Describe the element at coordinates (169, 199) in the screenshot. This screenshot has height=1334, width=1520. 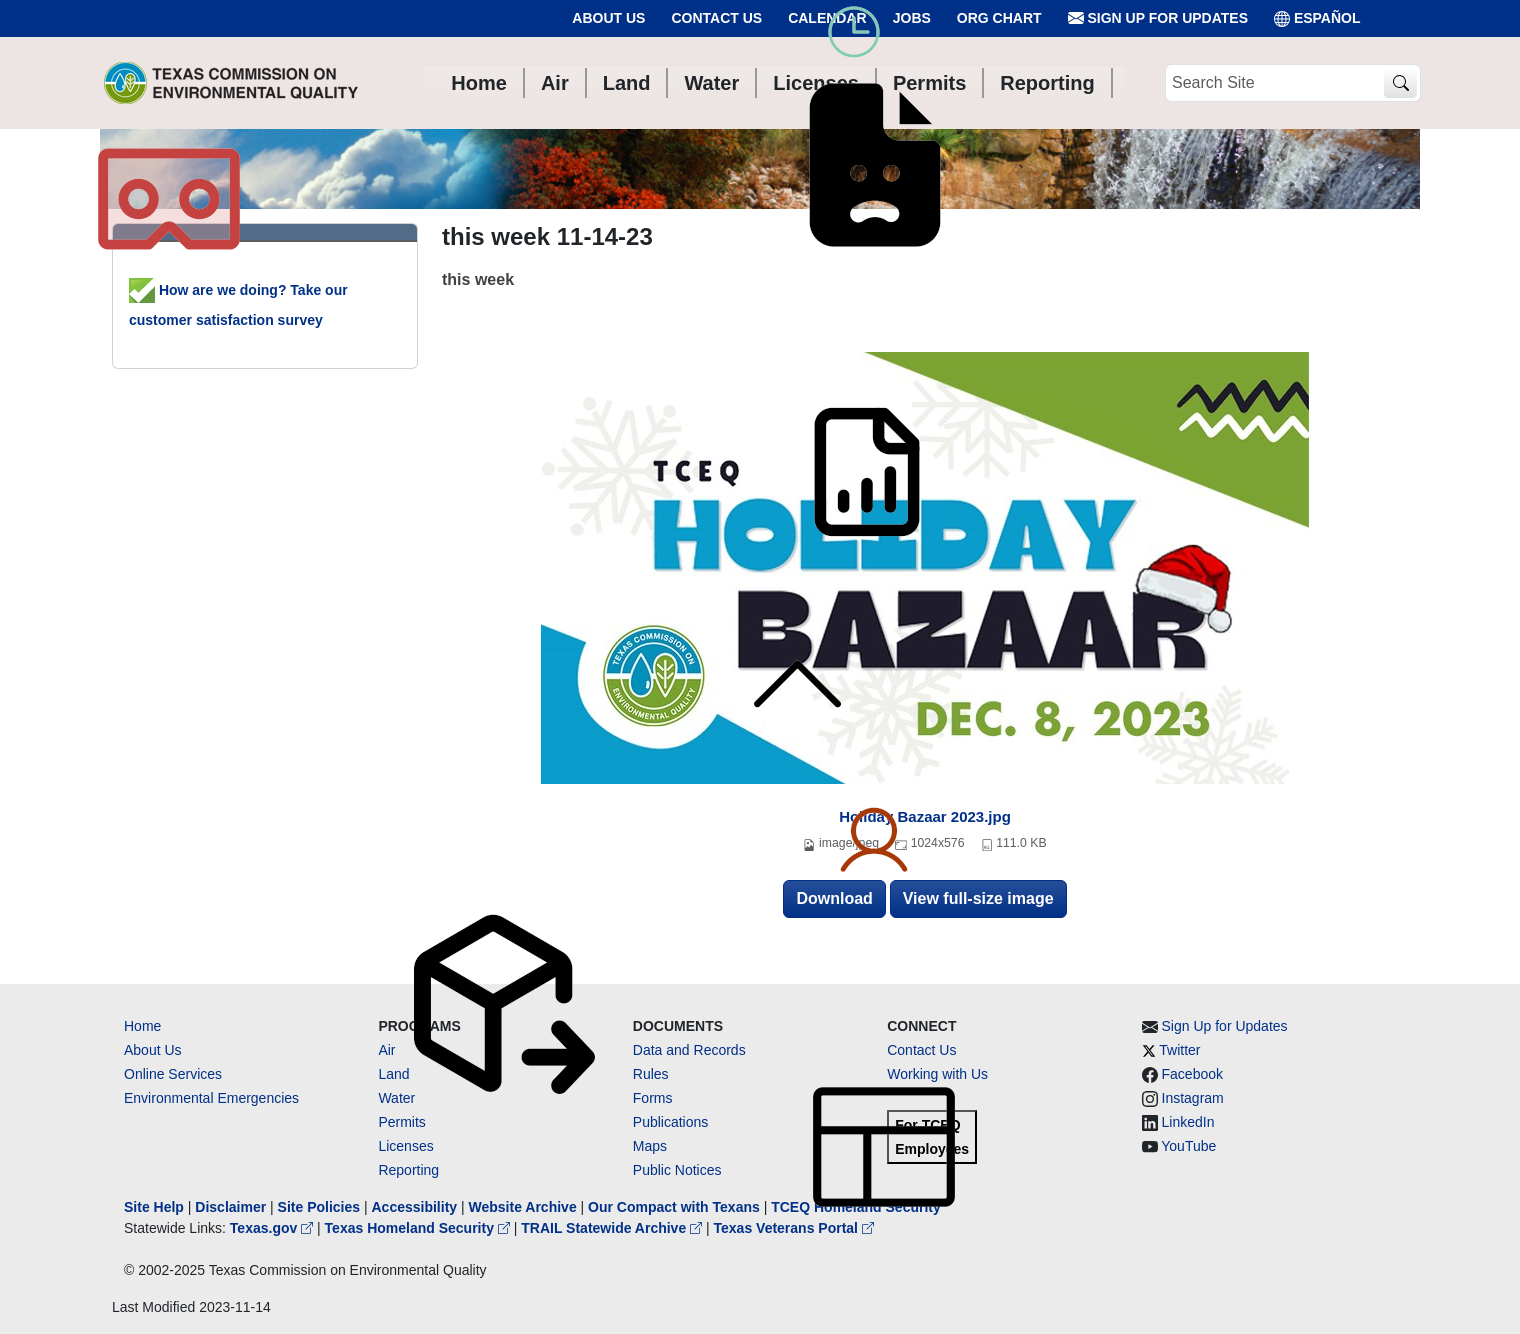
I see `launch virtual reality or VR mode` at that location.